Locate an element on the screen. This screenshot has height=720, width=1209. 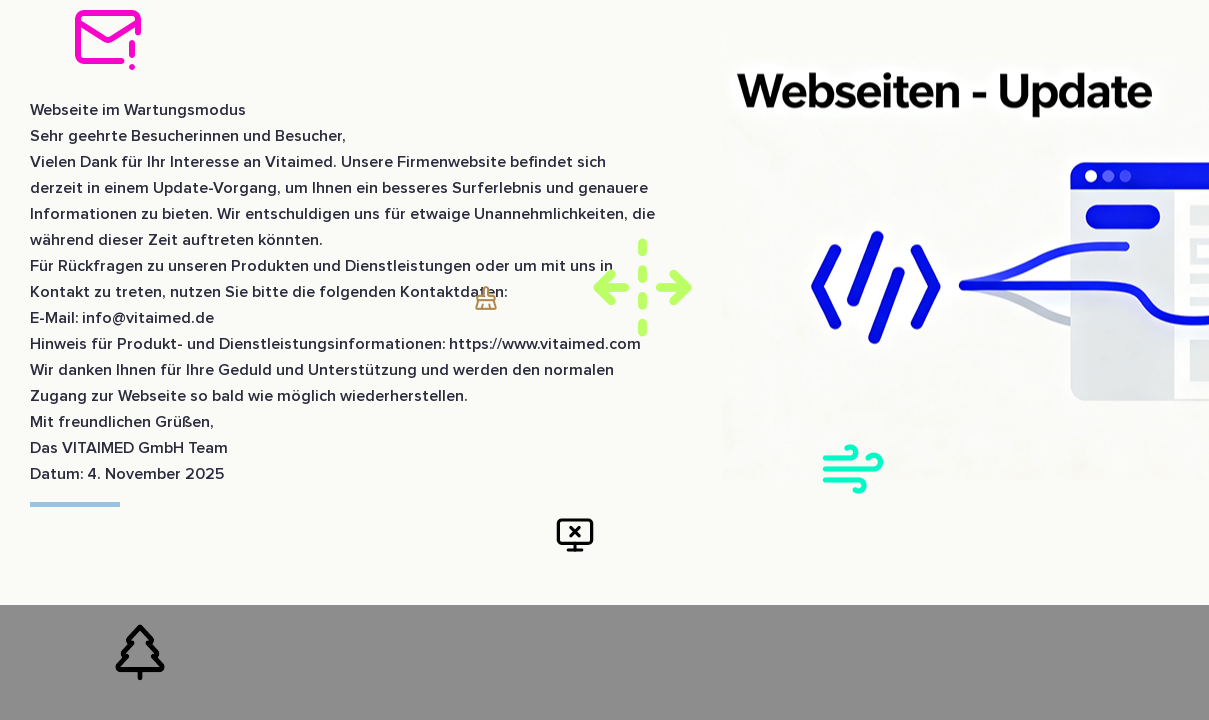
access nature or outdoor-related content is located at coordinates (140, 651).